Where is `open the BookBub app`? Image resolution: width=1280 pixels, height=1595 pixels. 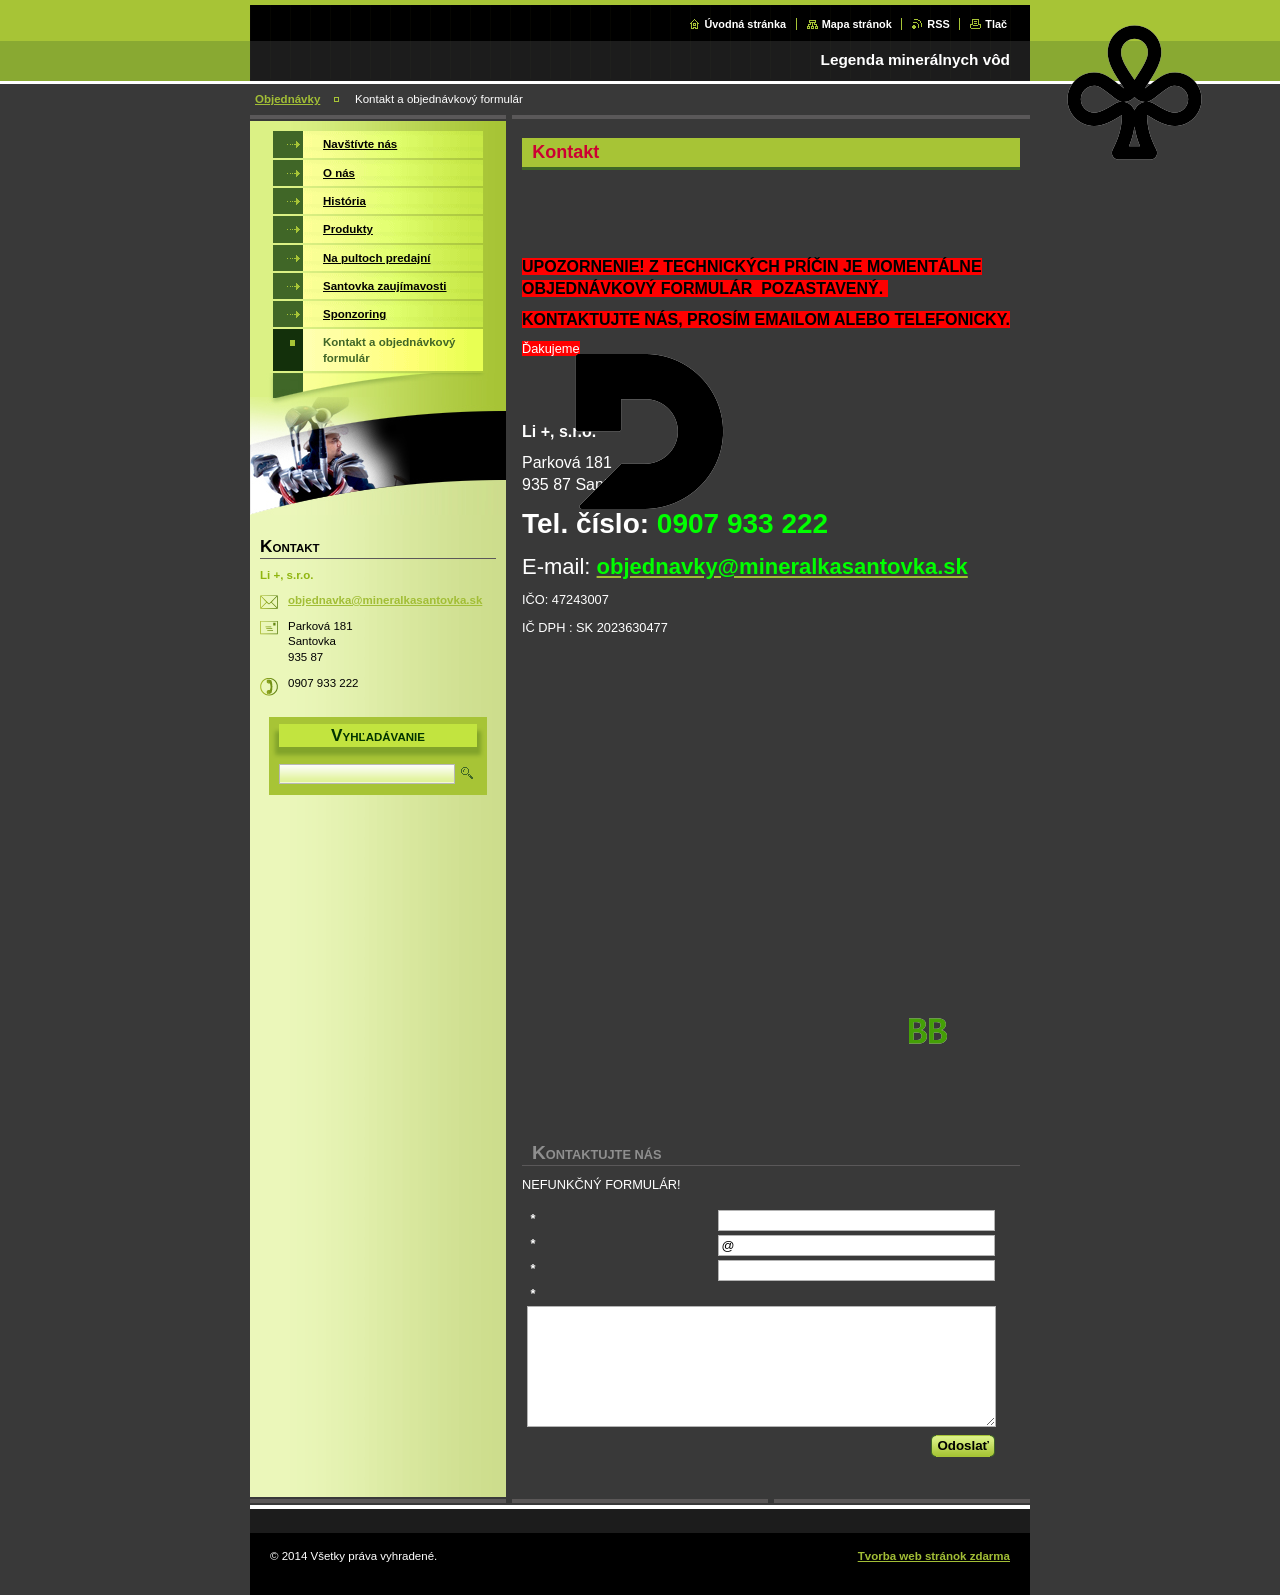 open the BookBub app is located at coordinates (928, 1031).